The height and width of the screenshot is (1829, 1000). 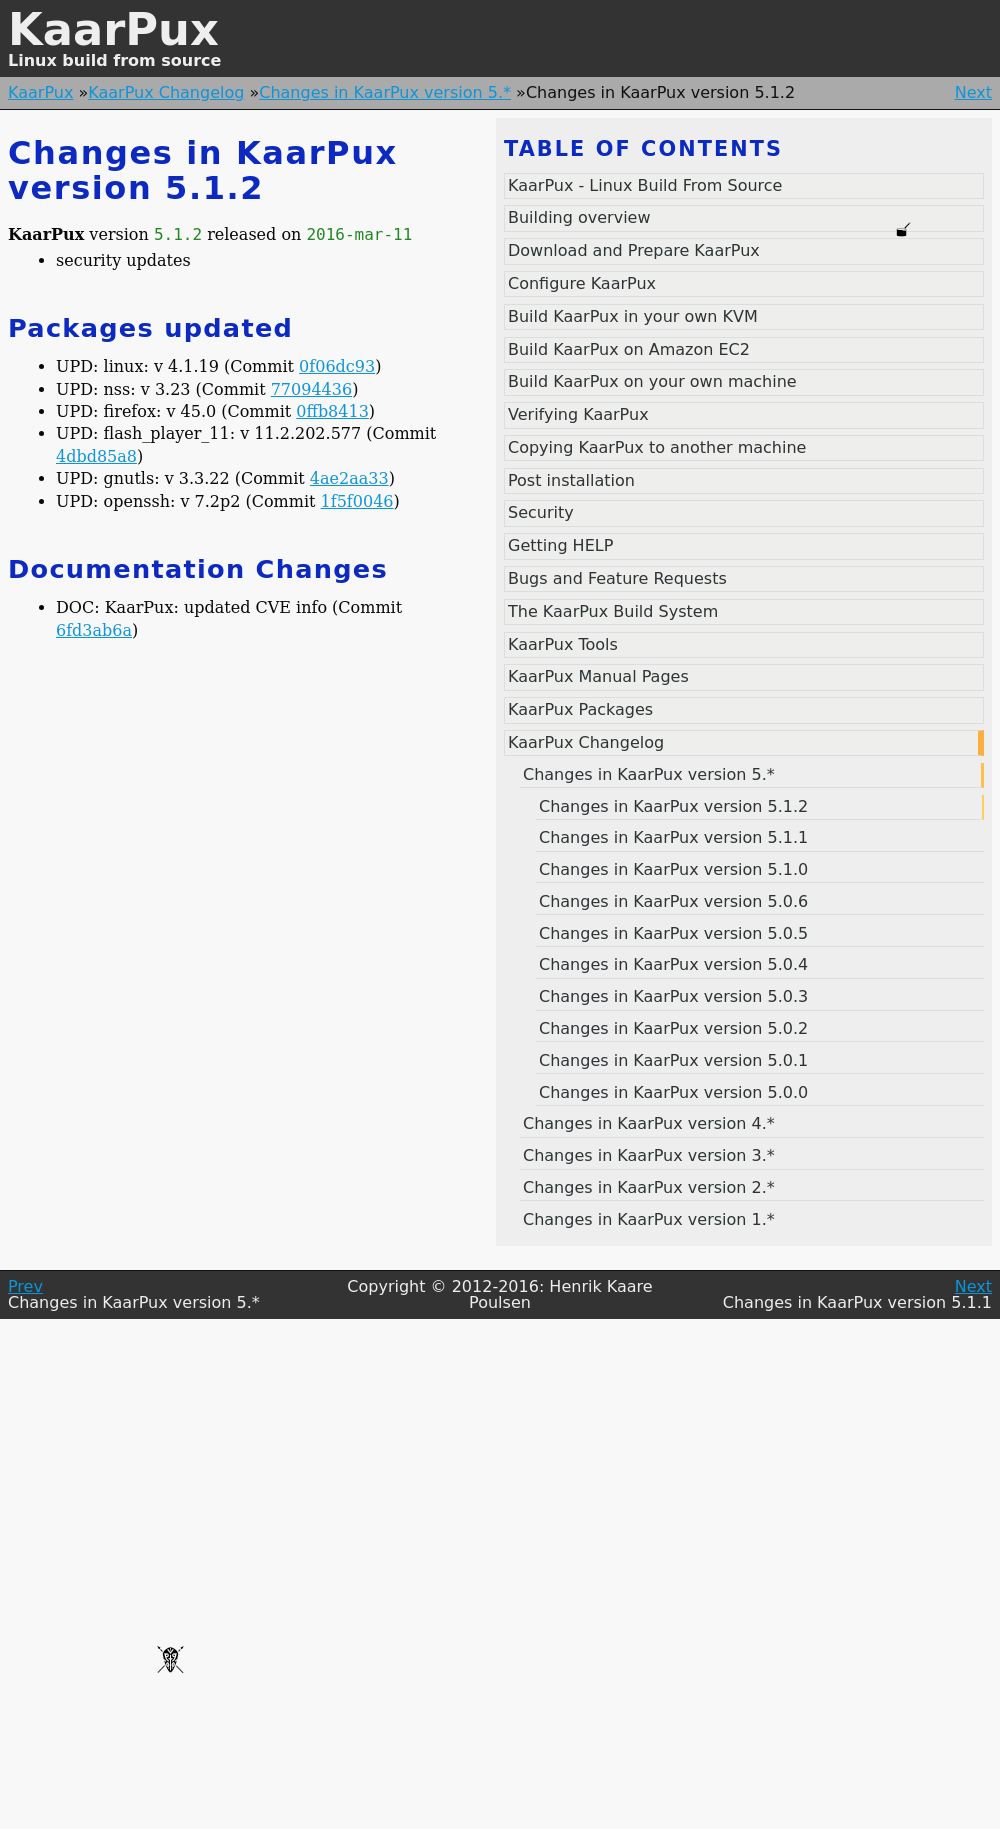 What do you see at coordinates (903, 229) in the screenshot?
I see `access cooking or recipe features` at bounding box center [903, 229].